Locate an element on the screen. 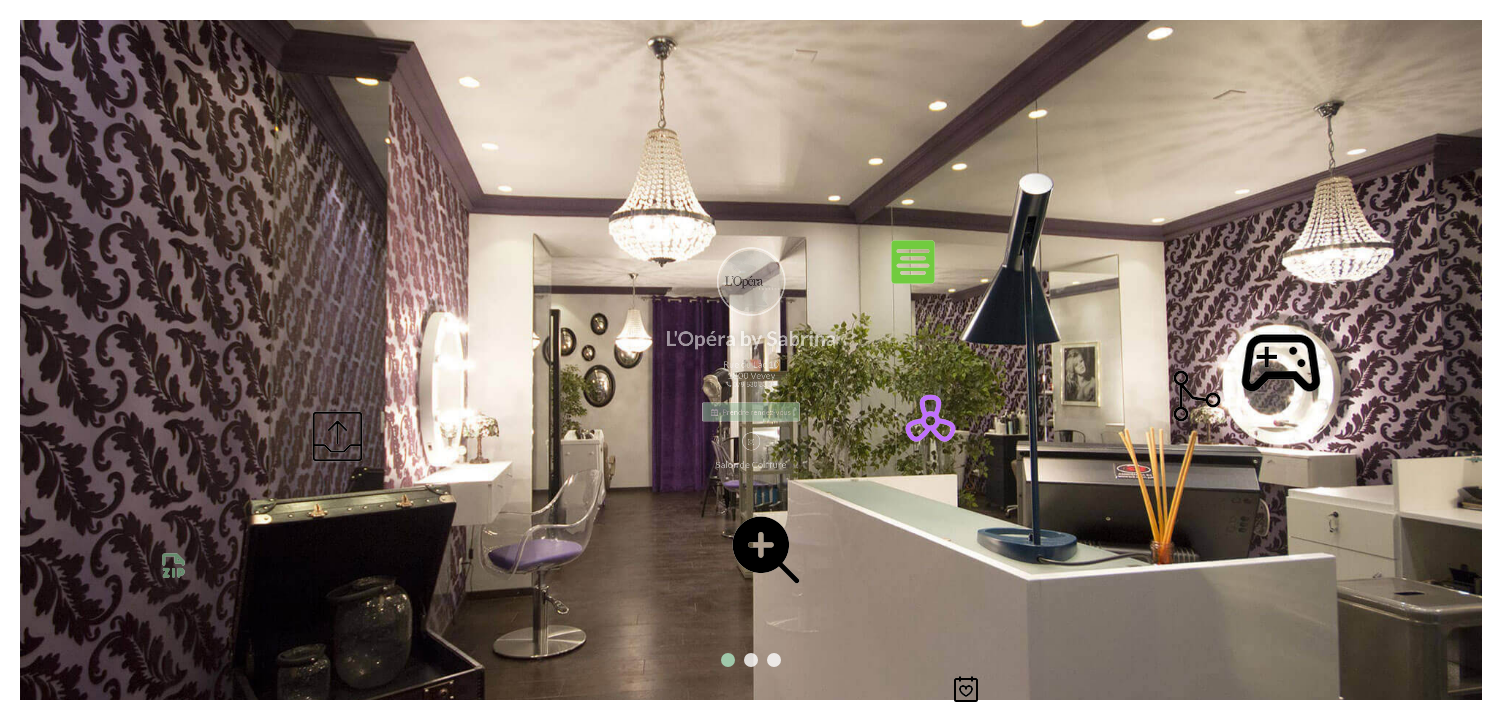  upload file from inbox or tray is located at coordinates (337, 436).